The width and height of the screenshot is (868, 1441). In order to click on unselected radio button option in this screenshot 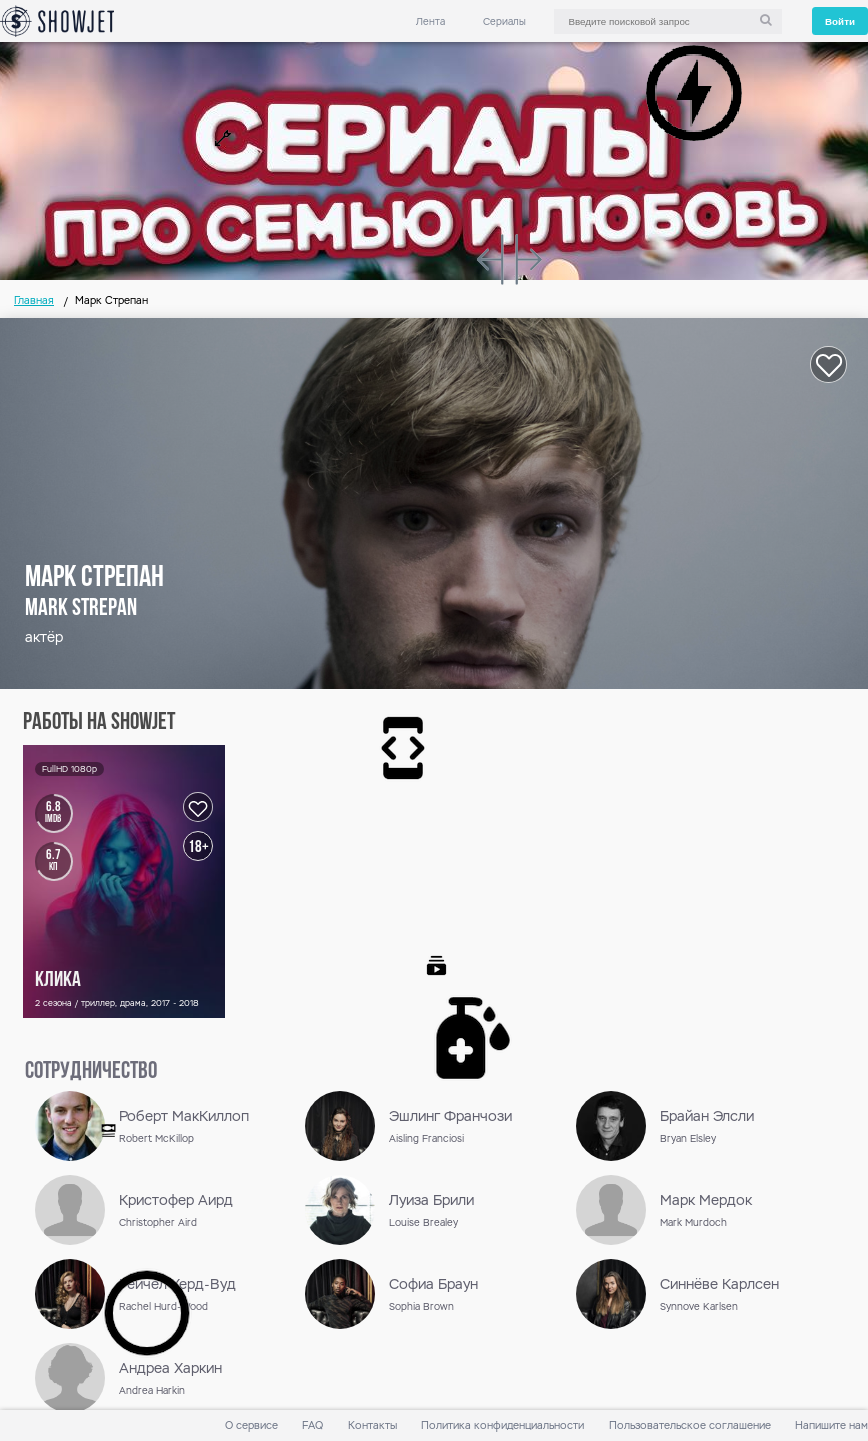, I will do `click(147, 1313)`.